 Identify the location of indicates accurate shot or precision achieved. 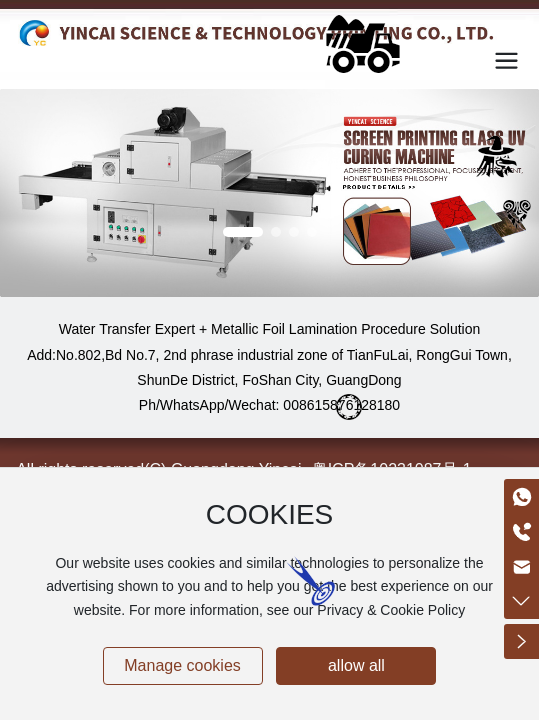
(310, 581).